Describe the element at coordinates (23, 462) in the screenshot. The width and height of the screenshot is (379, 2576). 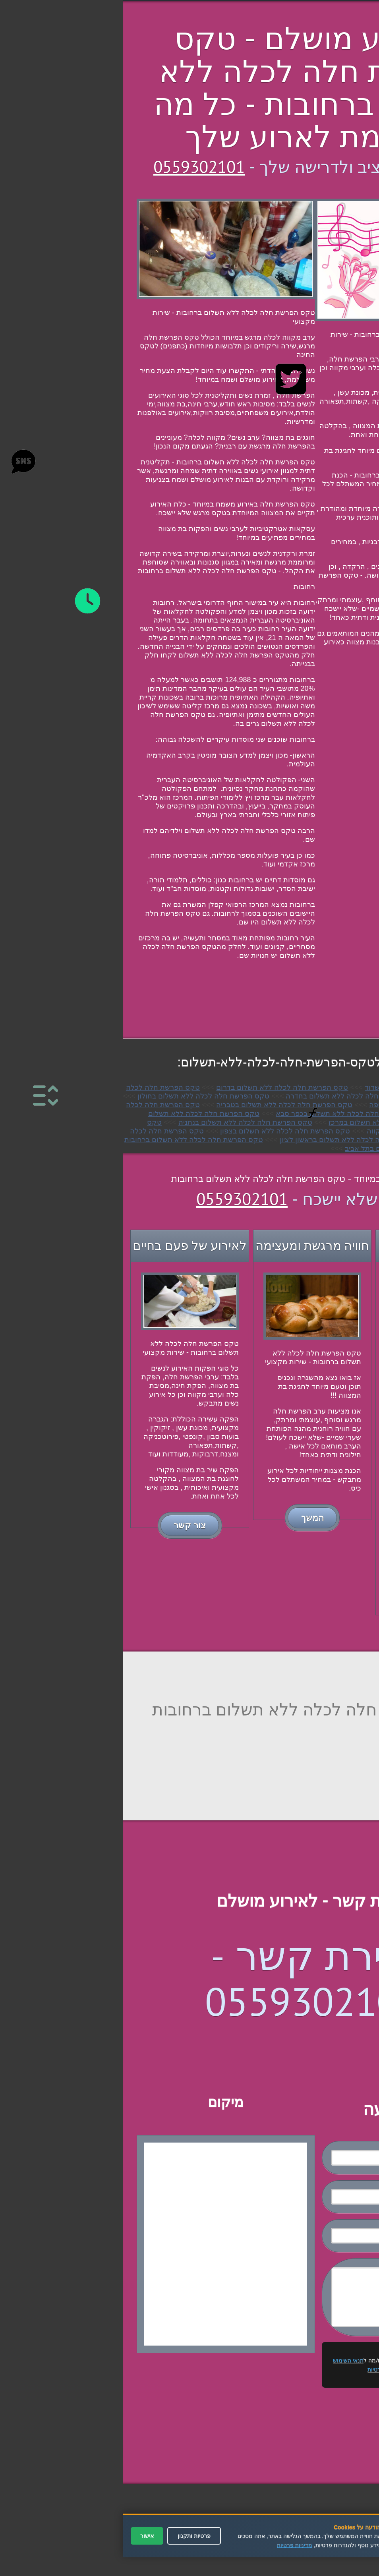
I see `send an SMS text message` at that location.